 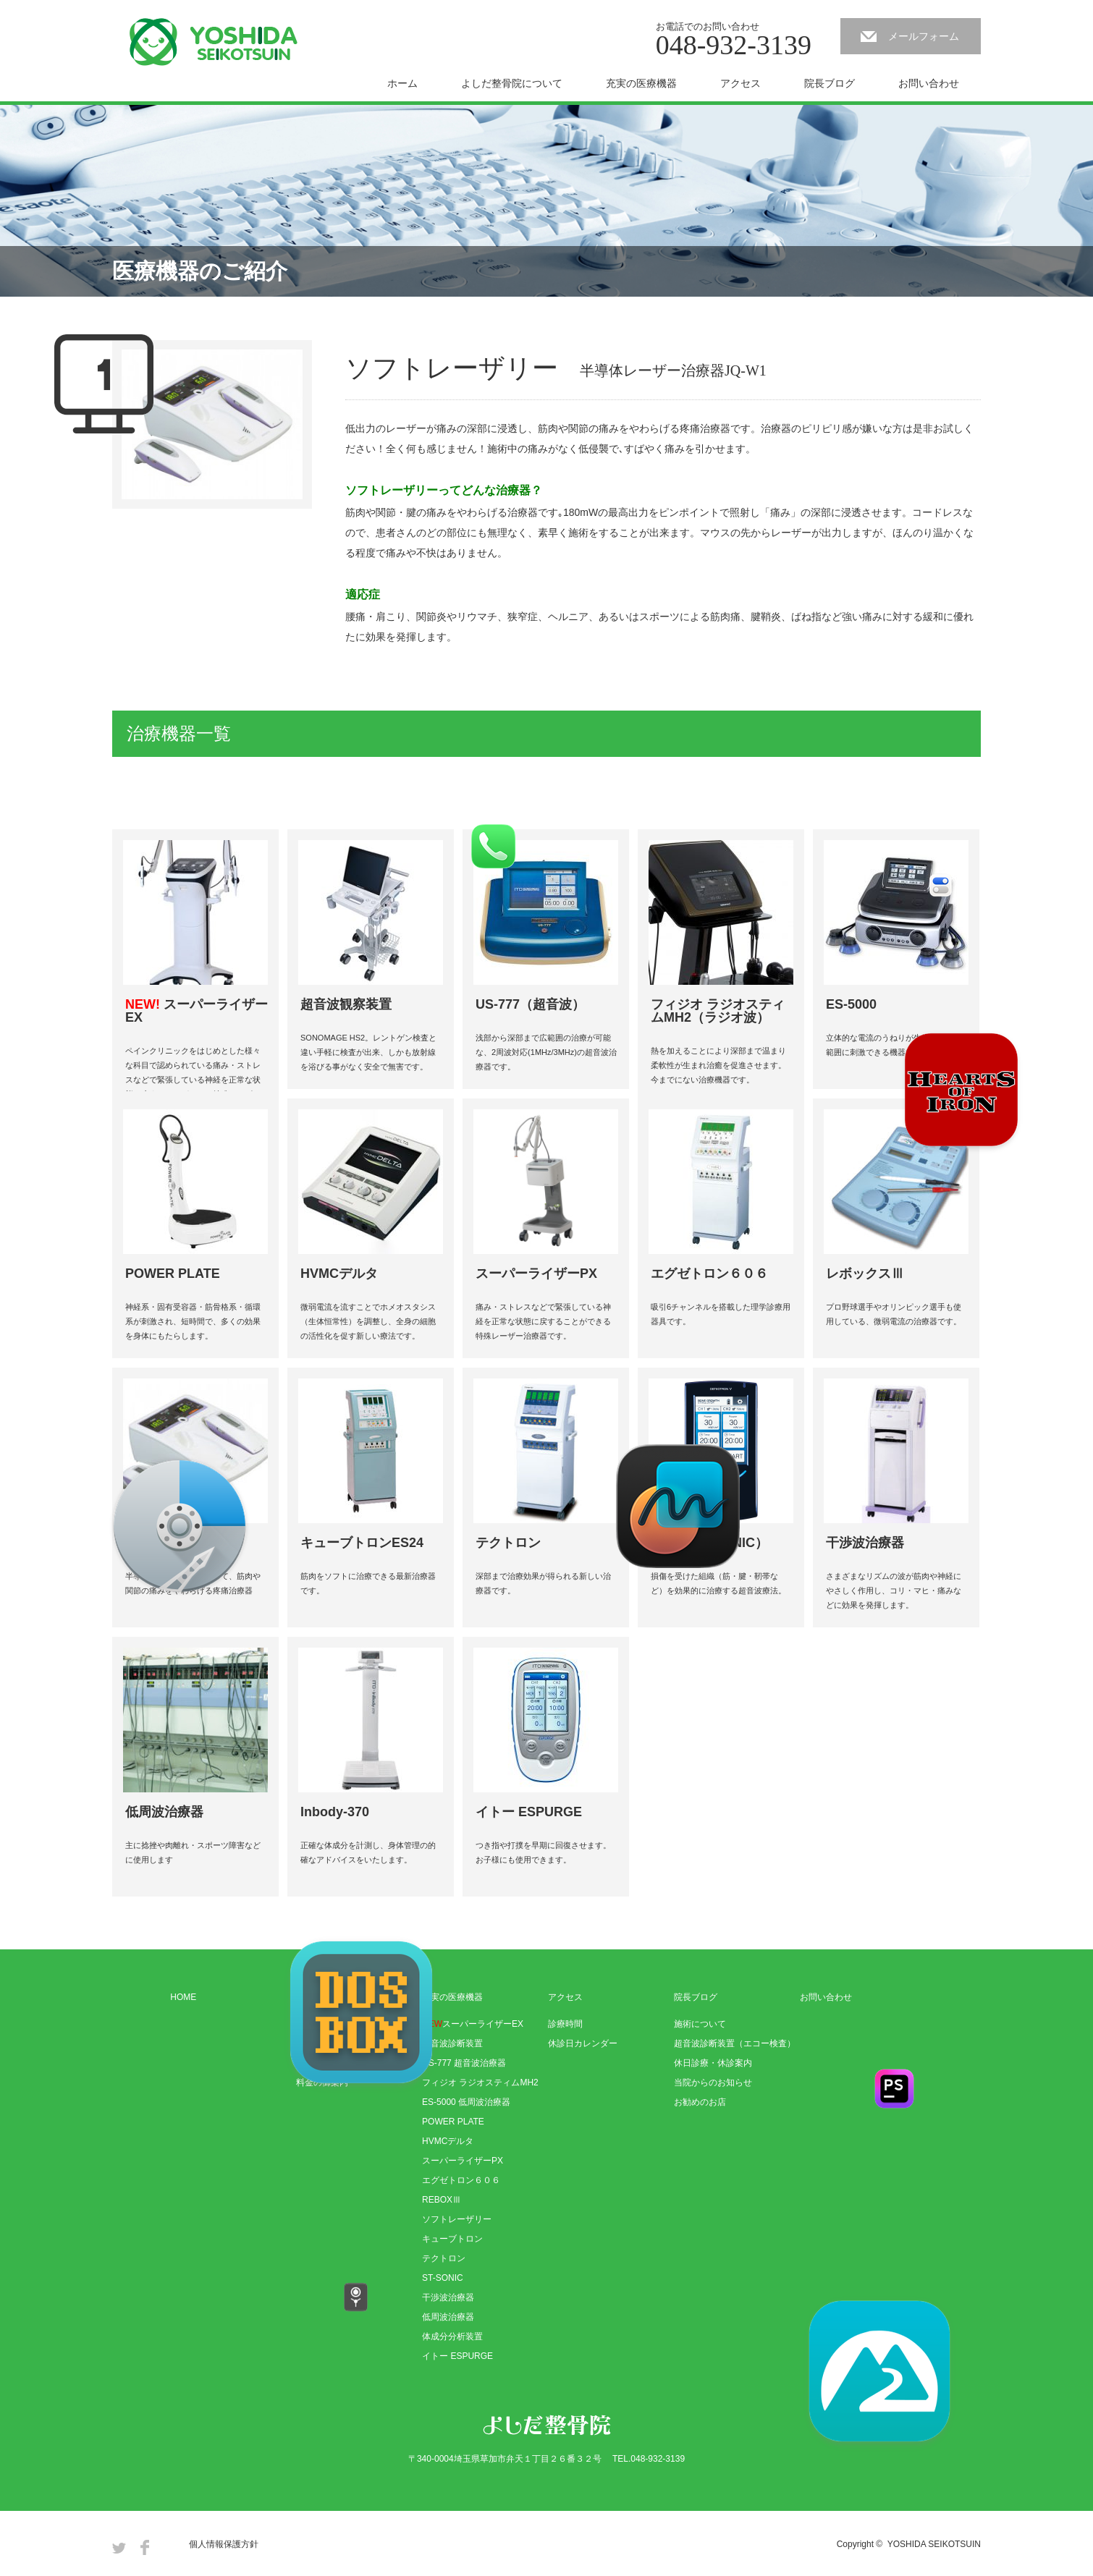 I want to click on open the phone app to make a call, so click(x=493, y=846).